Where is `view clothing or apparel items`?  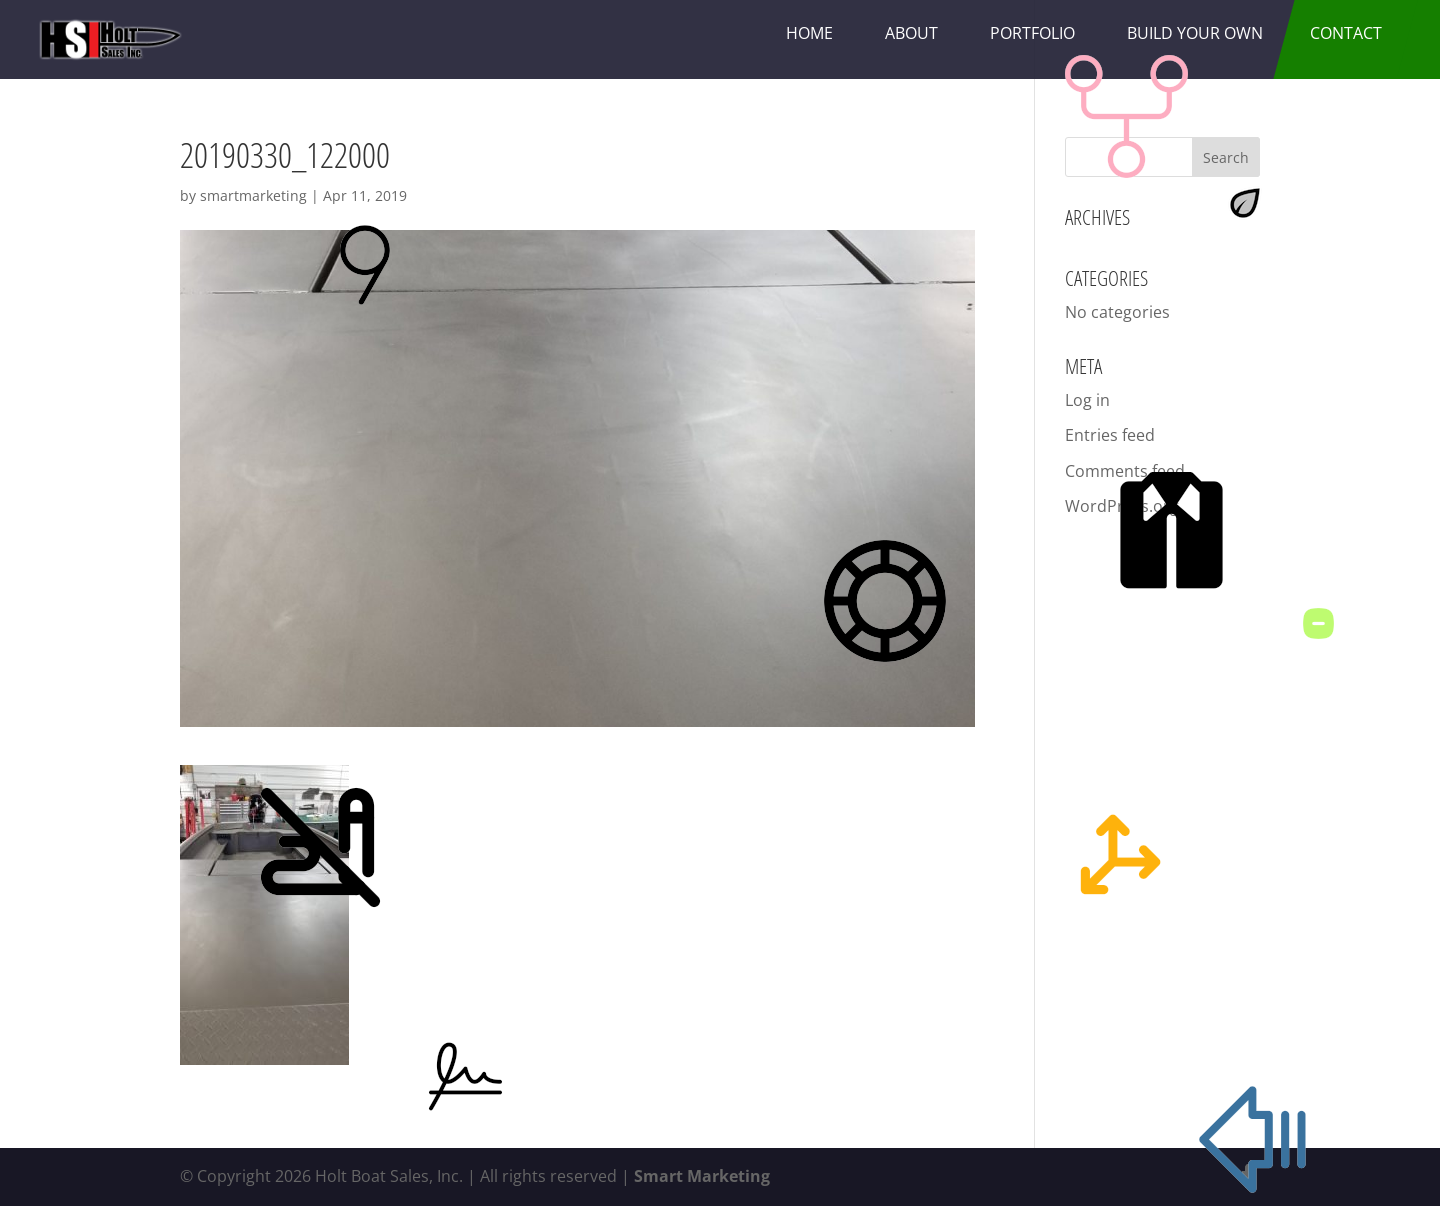
view clothing or apparel items is located at coordinates (1171, 532).